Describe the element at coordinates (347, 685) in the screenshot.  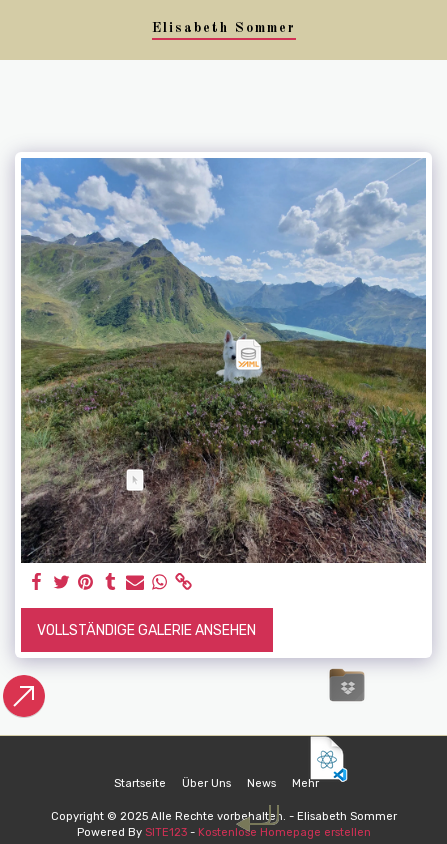
I see `open your dropbox synced folder` at that location.